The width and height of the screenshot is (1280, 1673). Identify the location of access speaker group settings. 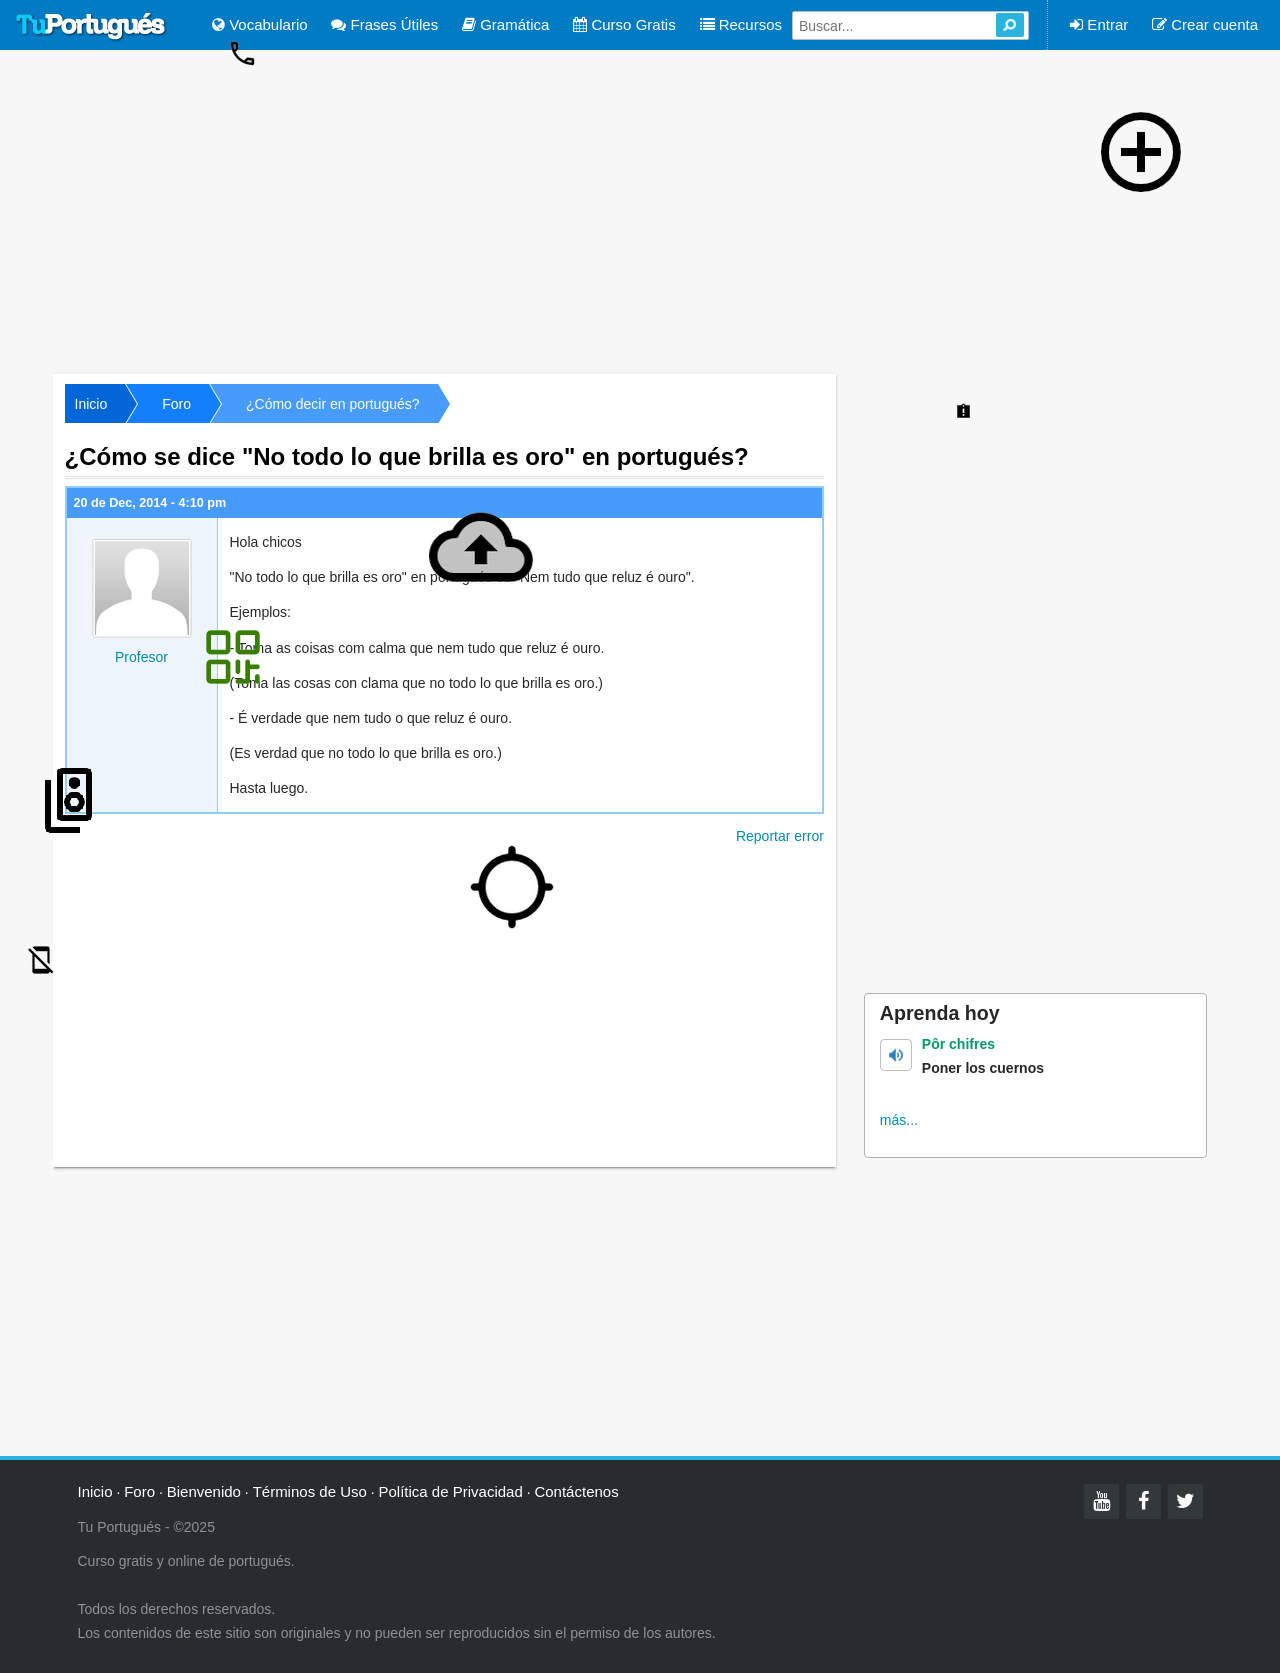
(68, 800).